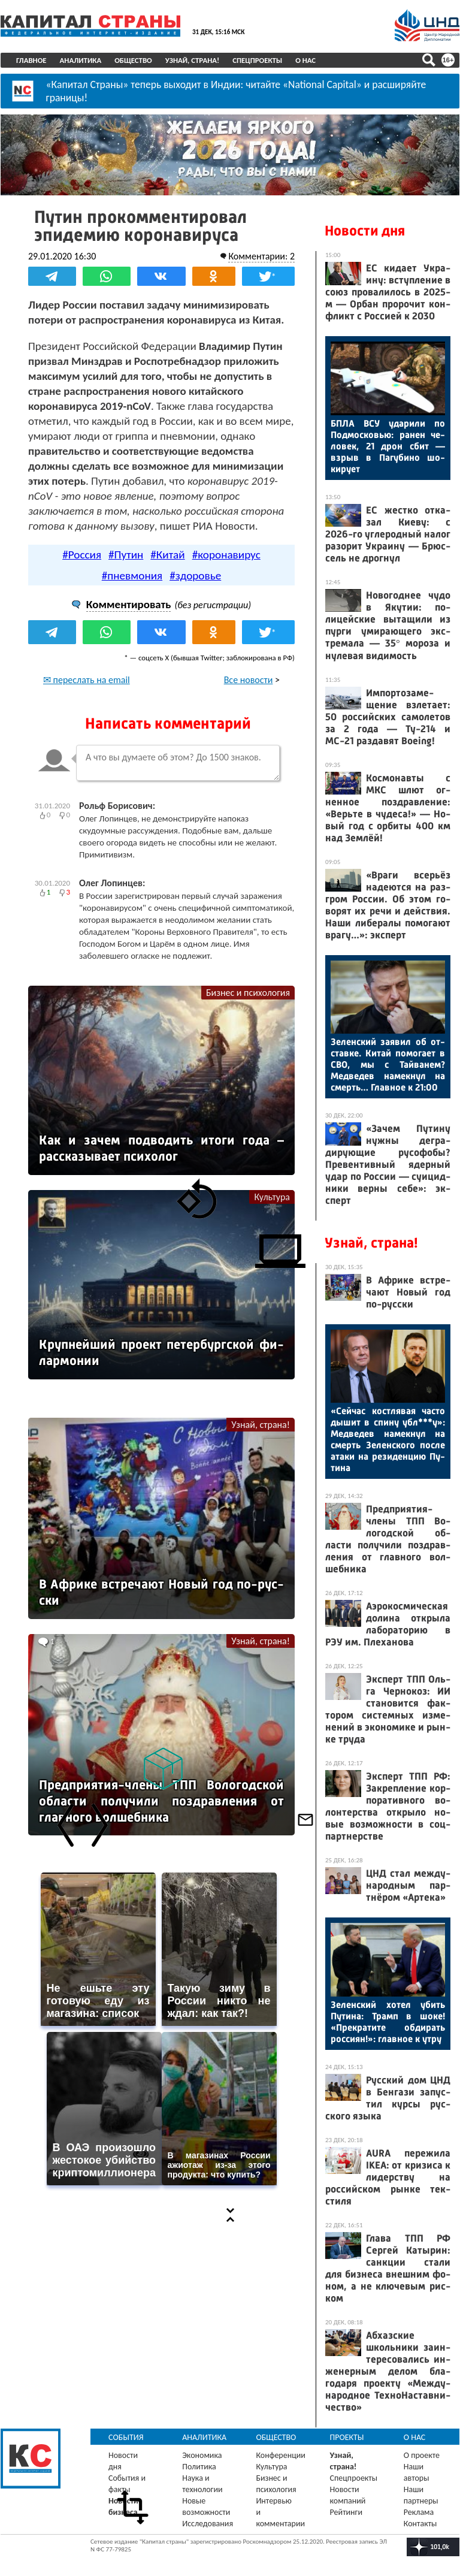 The width and height of the screenshot is (460, 2576). Describe the element at coordinates (198, 1200) in the screenshot. I see `rotate image 90 degrees counterclockwise` at that location.